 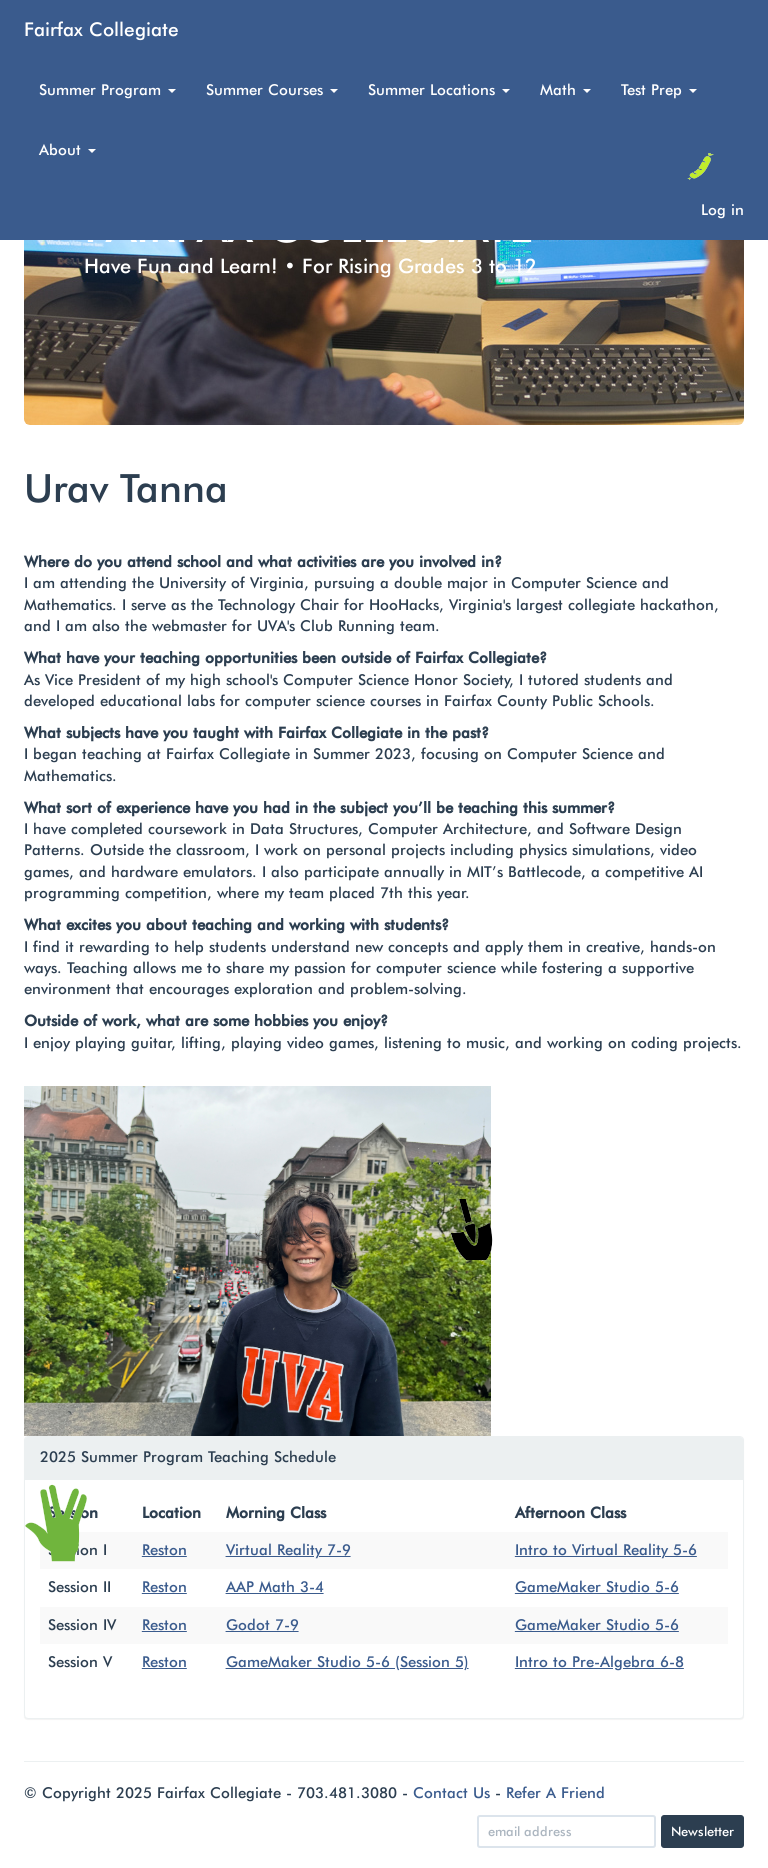 I want to click on vulcan salute or "live long and prosper" gesture, so click(x=56, y=1522).